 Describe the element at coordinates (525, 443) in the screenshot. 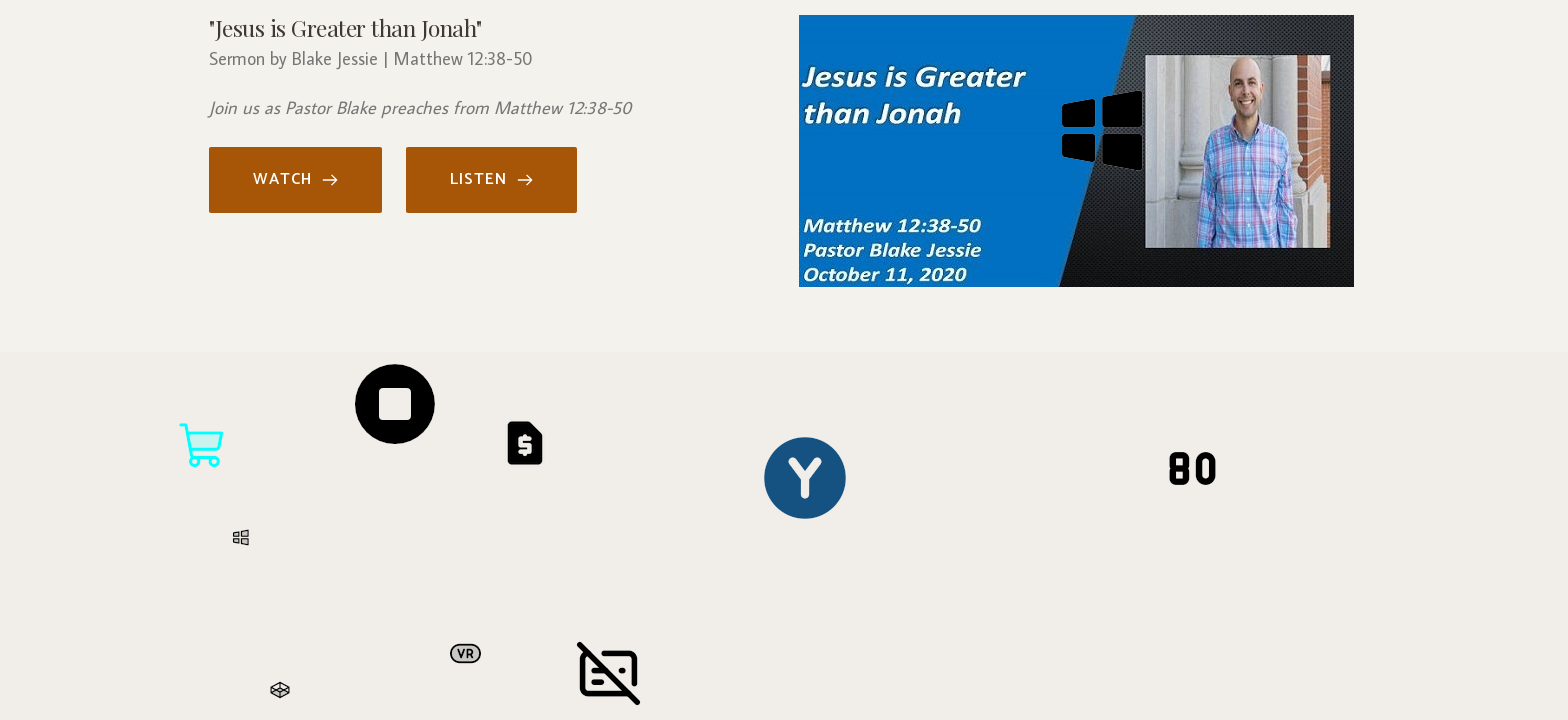

I see `view invoice or payment request` at that location.